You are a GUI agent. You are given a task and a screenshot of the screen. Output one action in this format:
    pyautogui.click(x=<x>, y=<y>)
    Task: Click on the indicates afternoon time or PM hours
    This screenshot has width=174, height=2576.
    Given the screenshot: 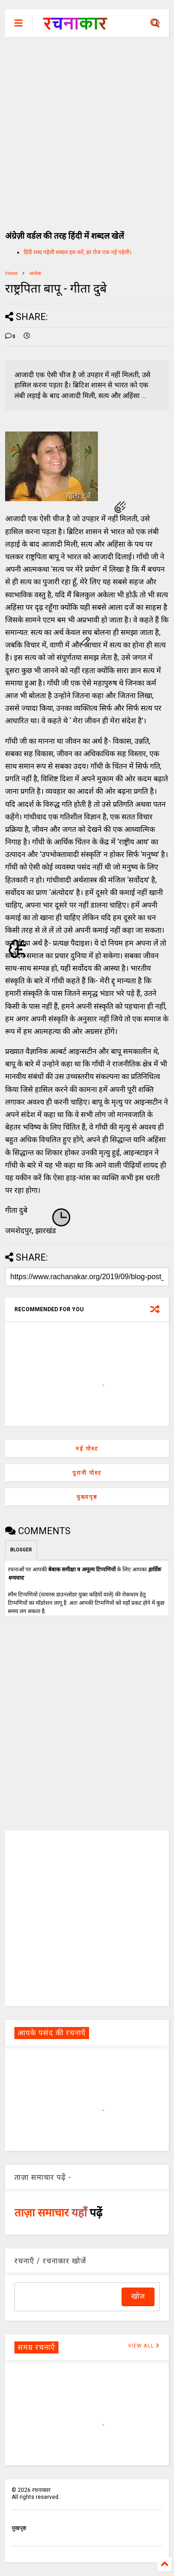 What is the action you would take?
    pyautogui.click(x=156, y=23)
    